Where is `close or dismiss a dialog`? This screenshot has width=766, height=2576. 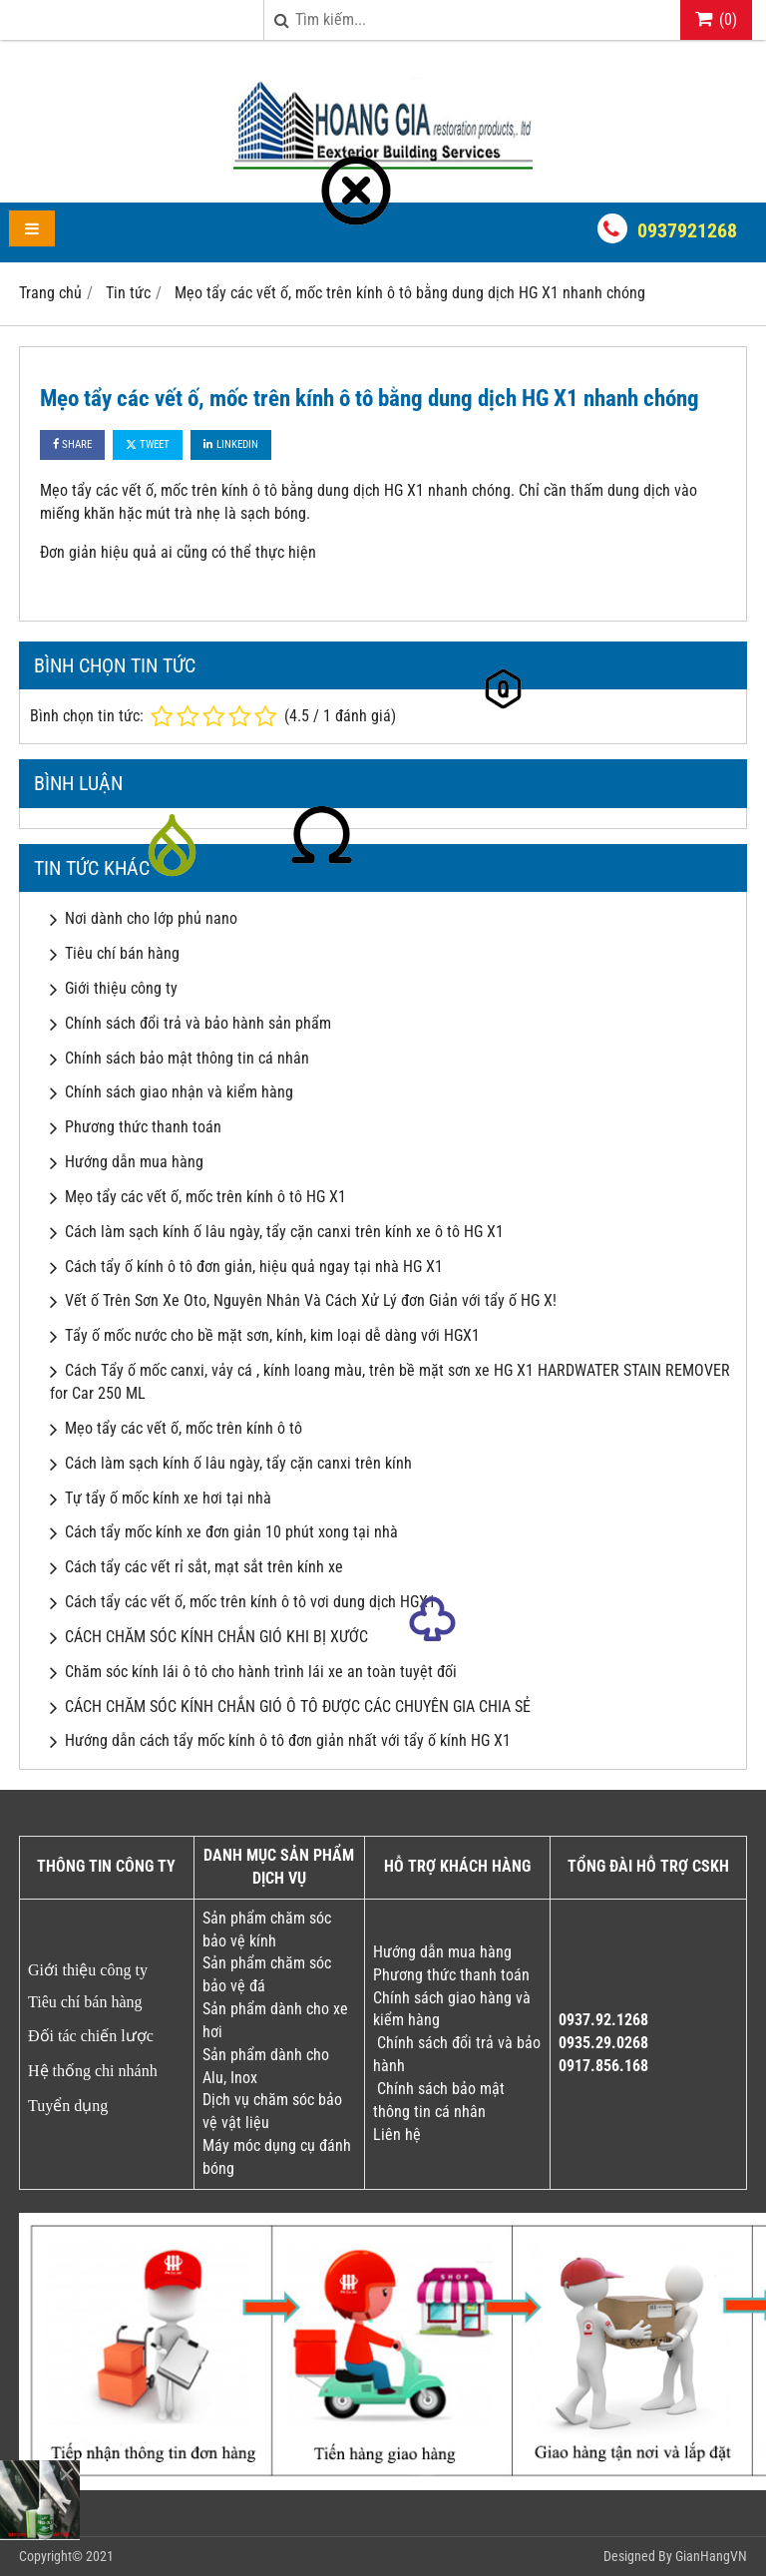
close or dismiss a dialog is located at coordinates (356, 191).